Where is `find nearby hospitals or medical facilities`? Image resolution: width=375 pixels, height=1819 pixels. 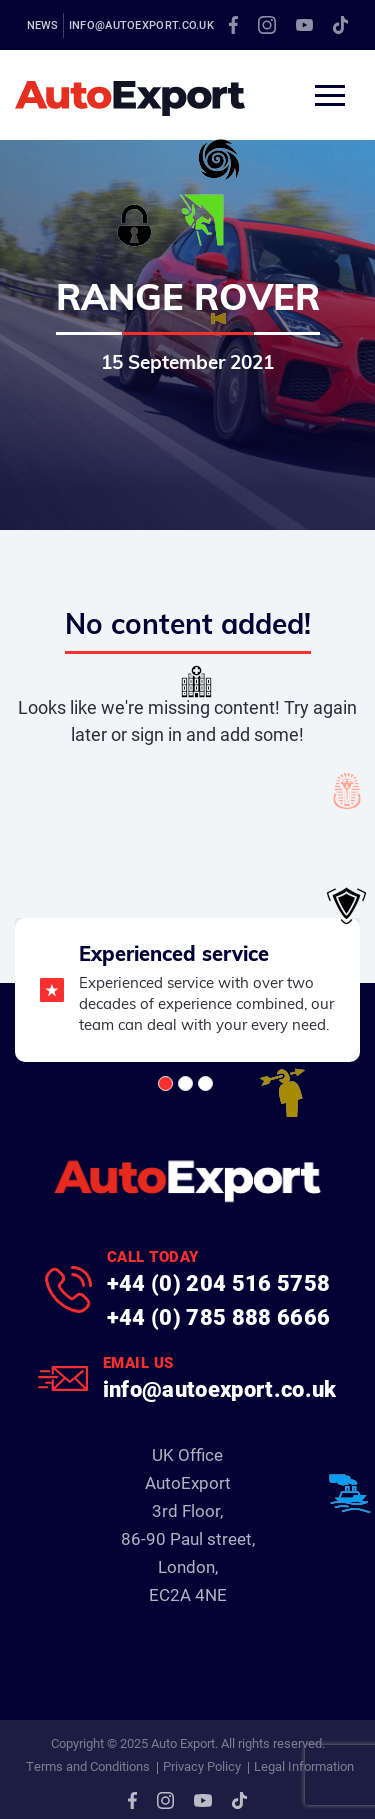 find nearby hospitals or medical facilities is located at coordinates (196, 681).